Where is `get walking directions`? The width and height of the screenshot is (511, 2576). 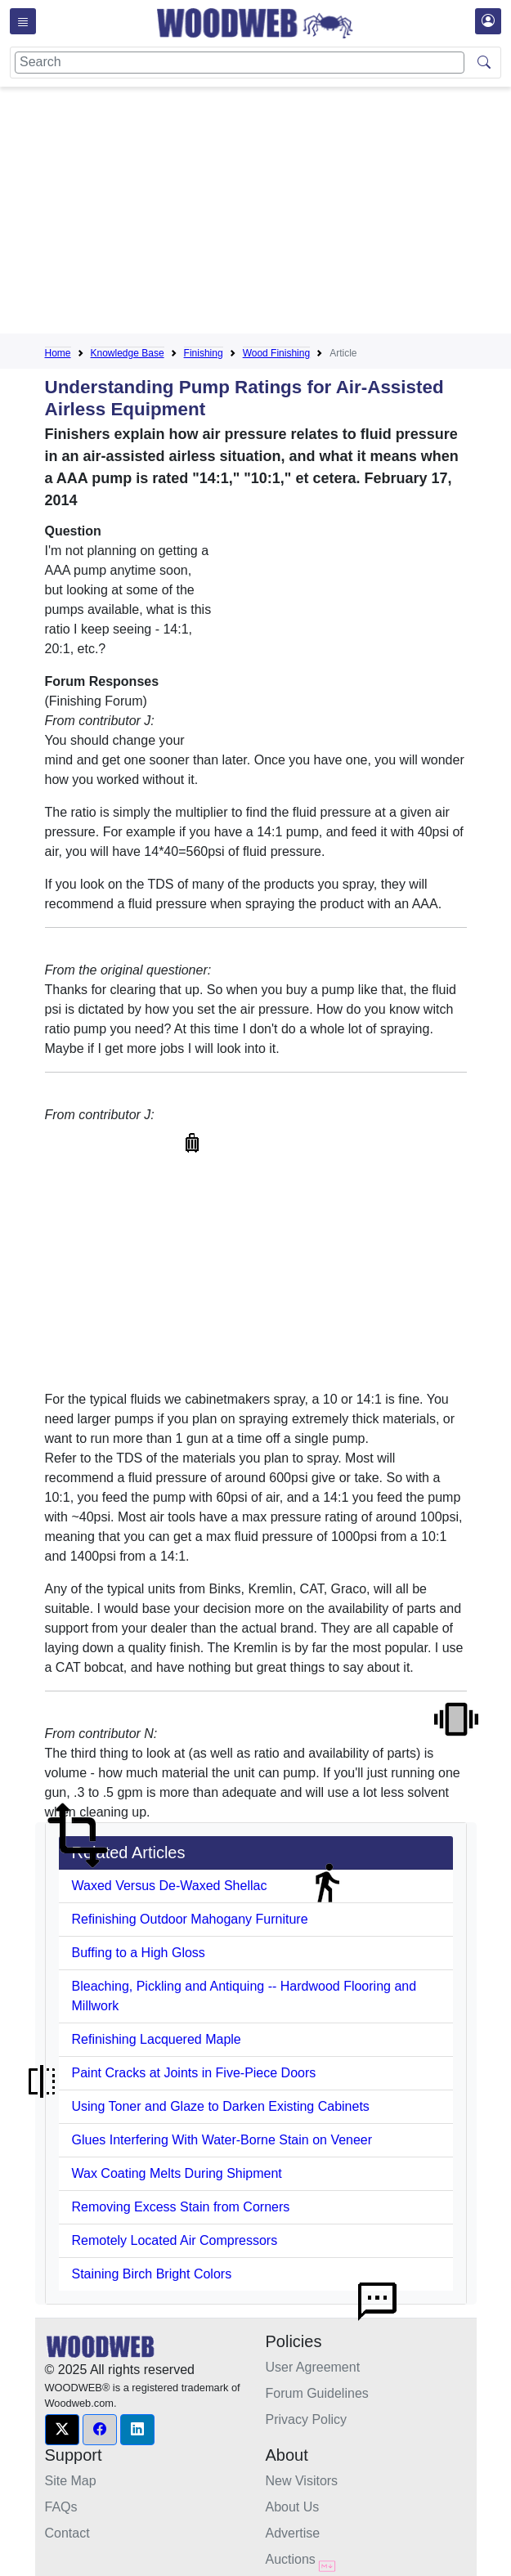
get walking directions is located at coordinates (326, 1882).